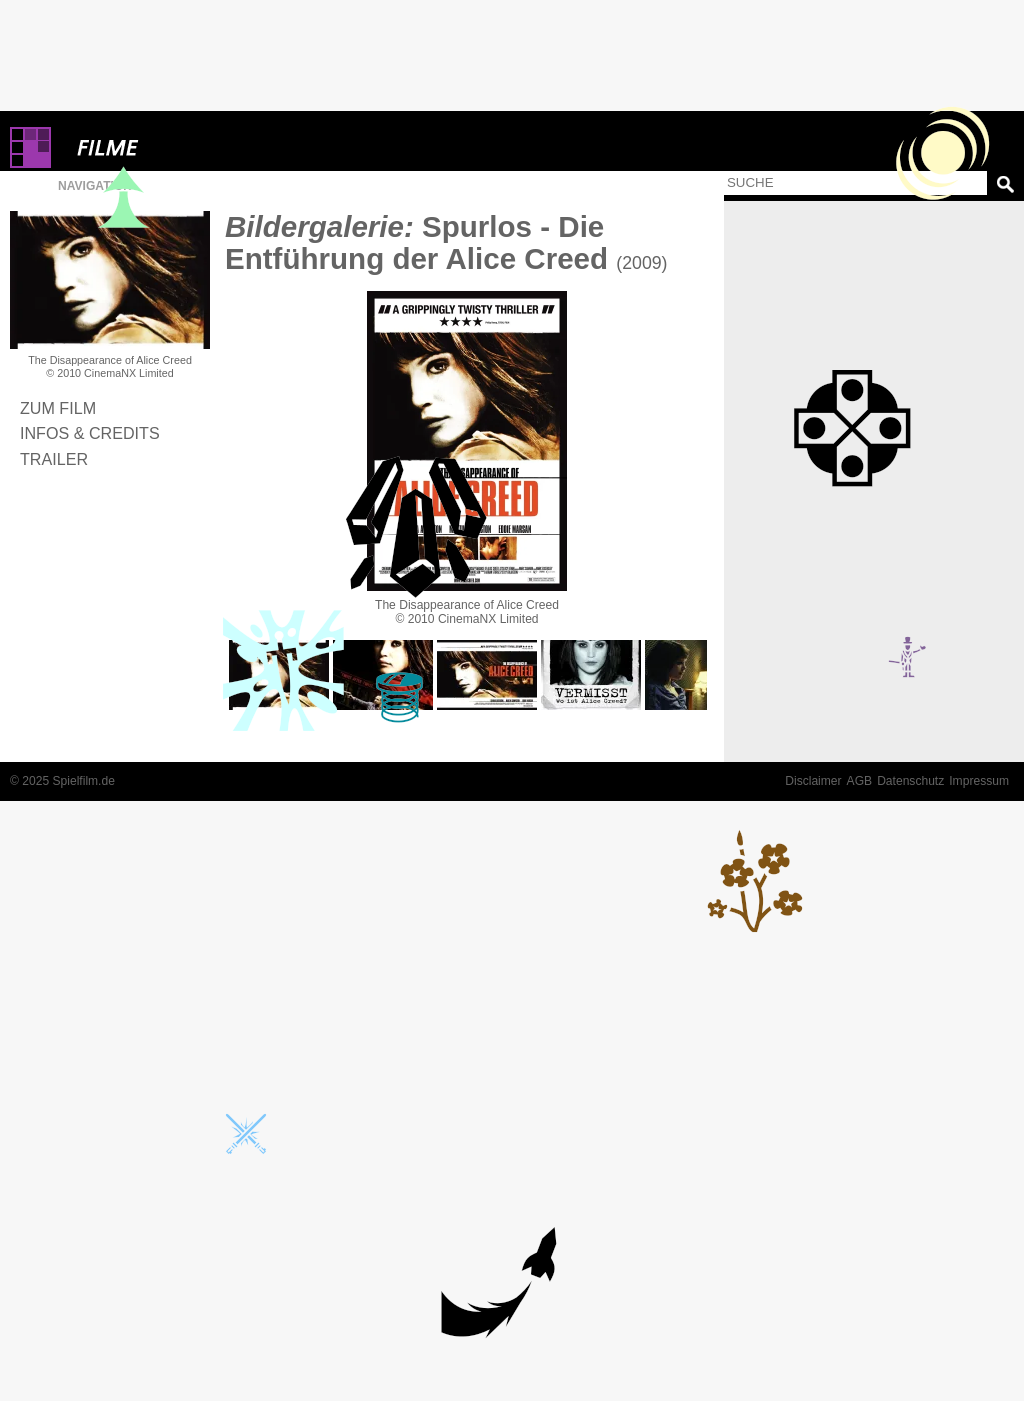  I want to click on access game controller settings, so click(852, 428).